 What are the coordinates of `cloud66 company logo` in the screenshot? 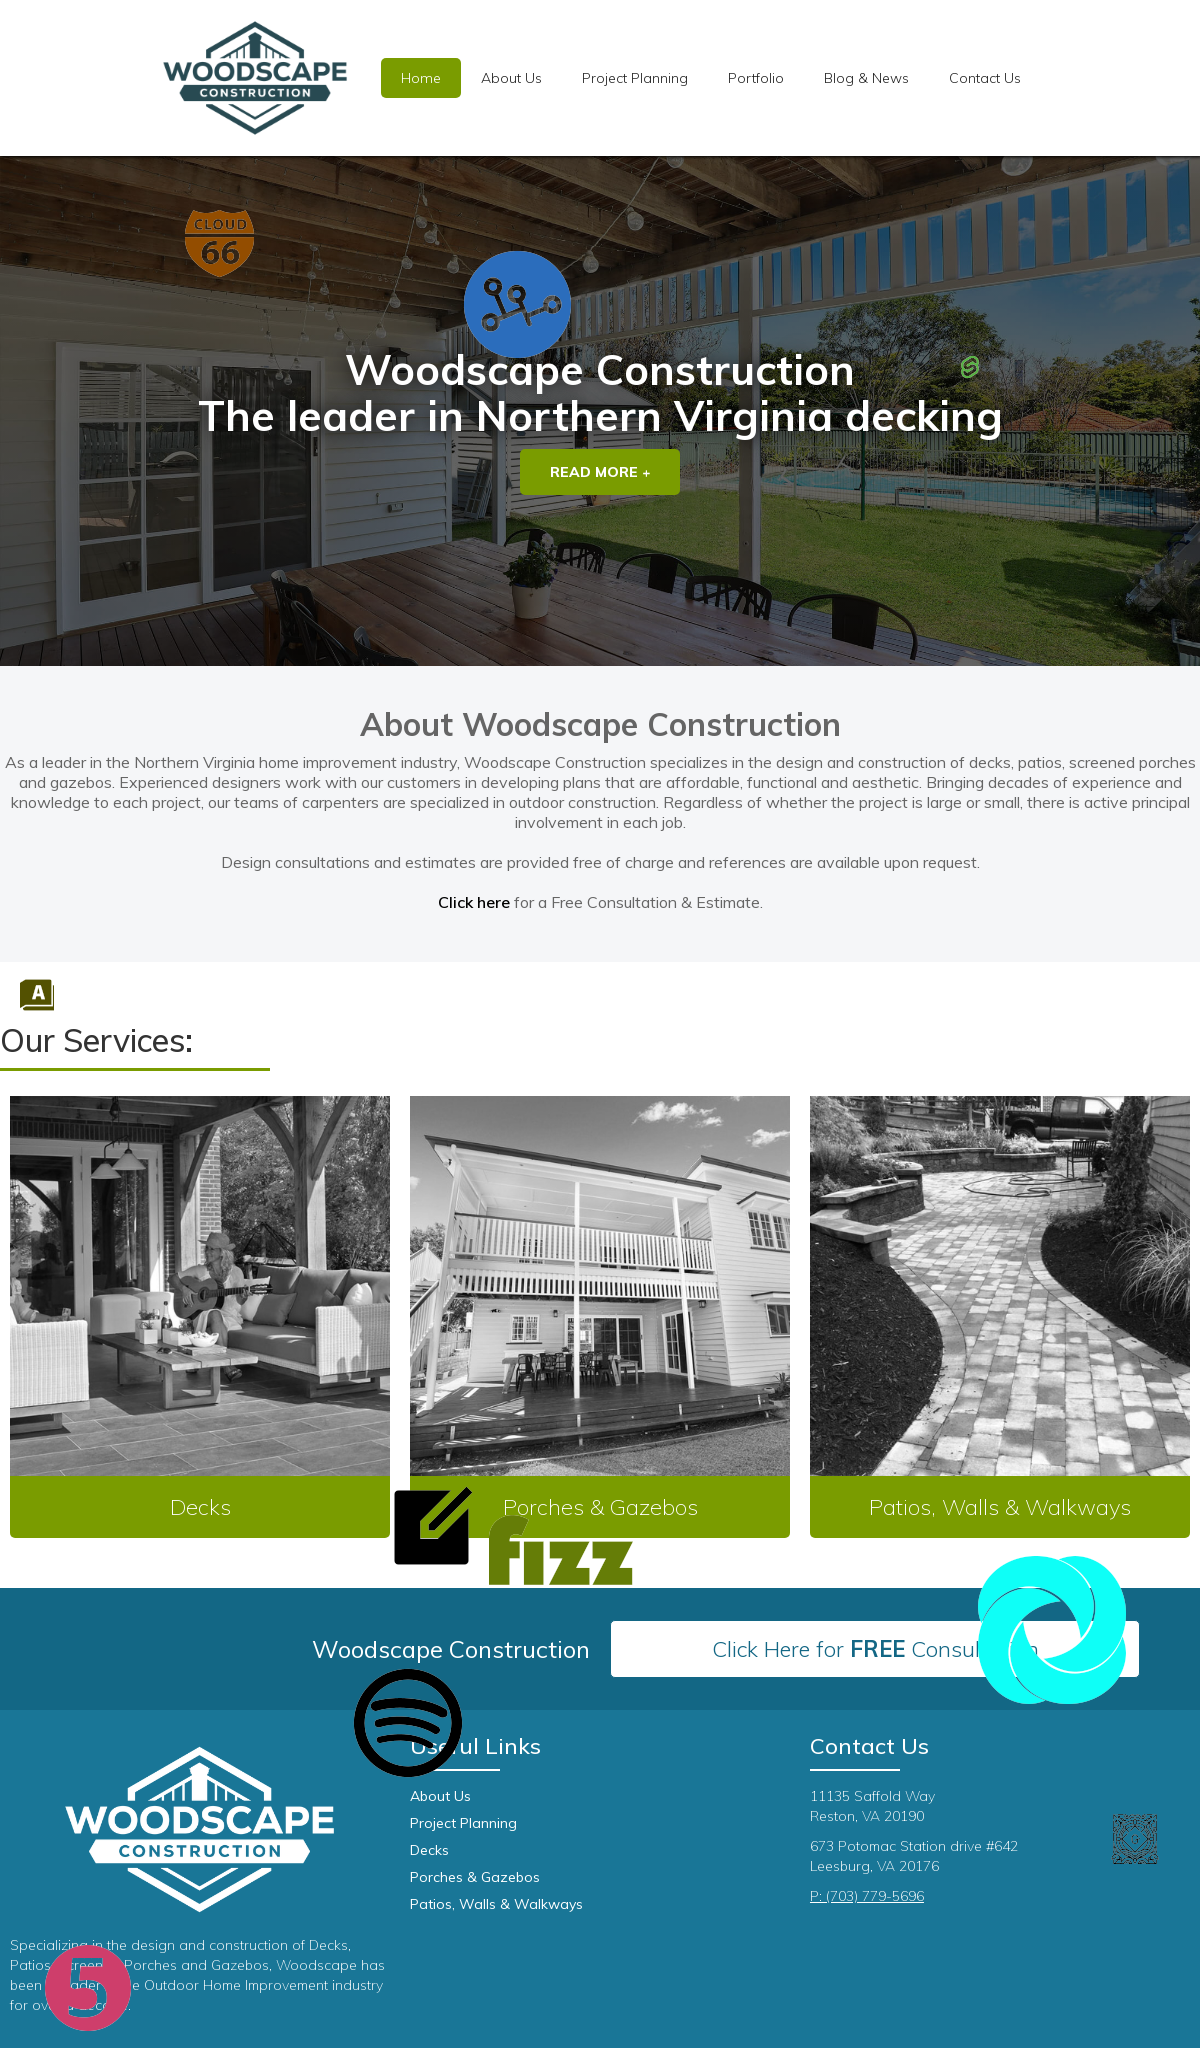 It's located at (219, 243).